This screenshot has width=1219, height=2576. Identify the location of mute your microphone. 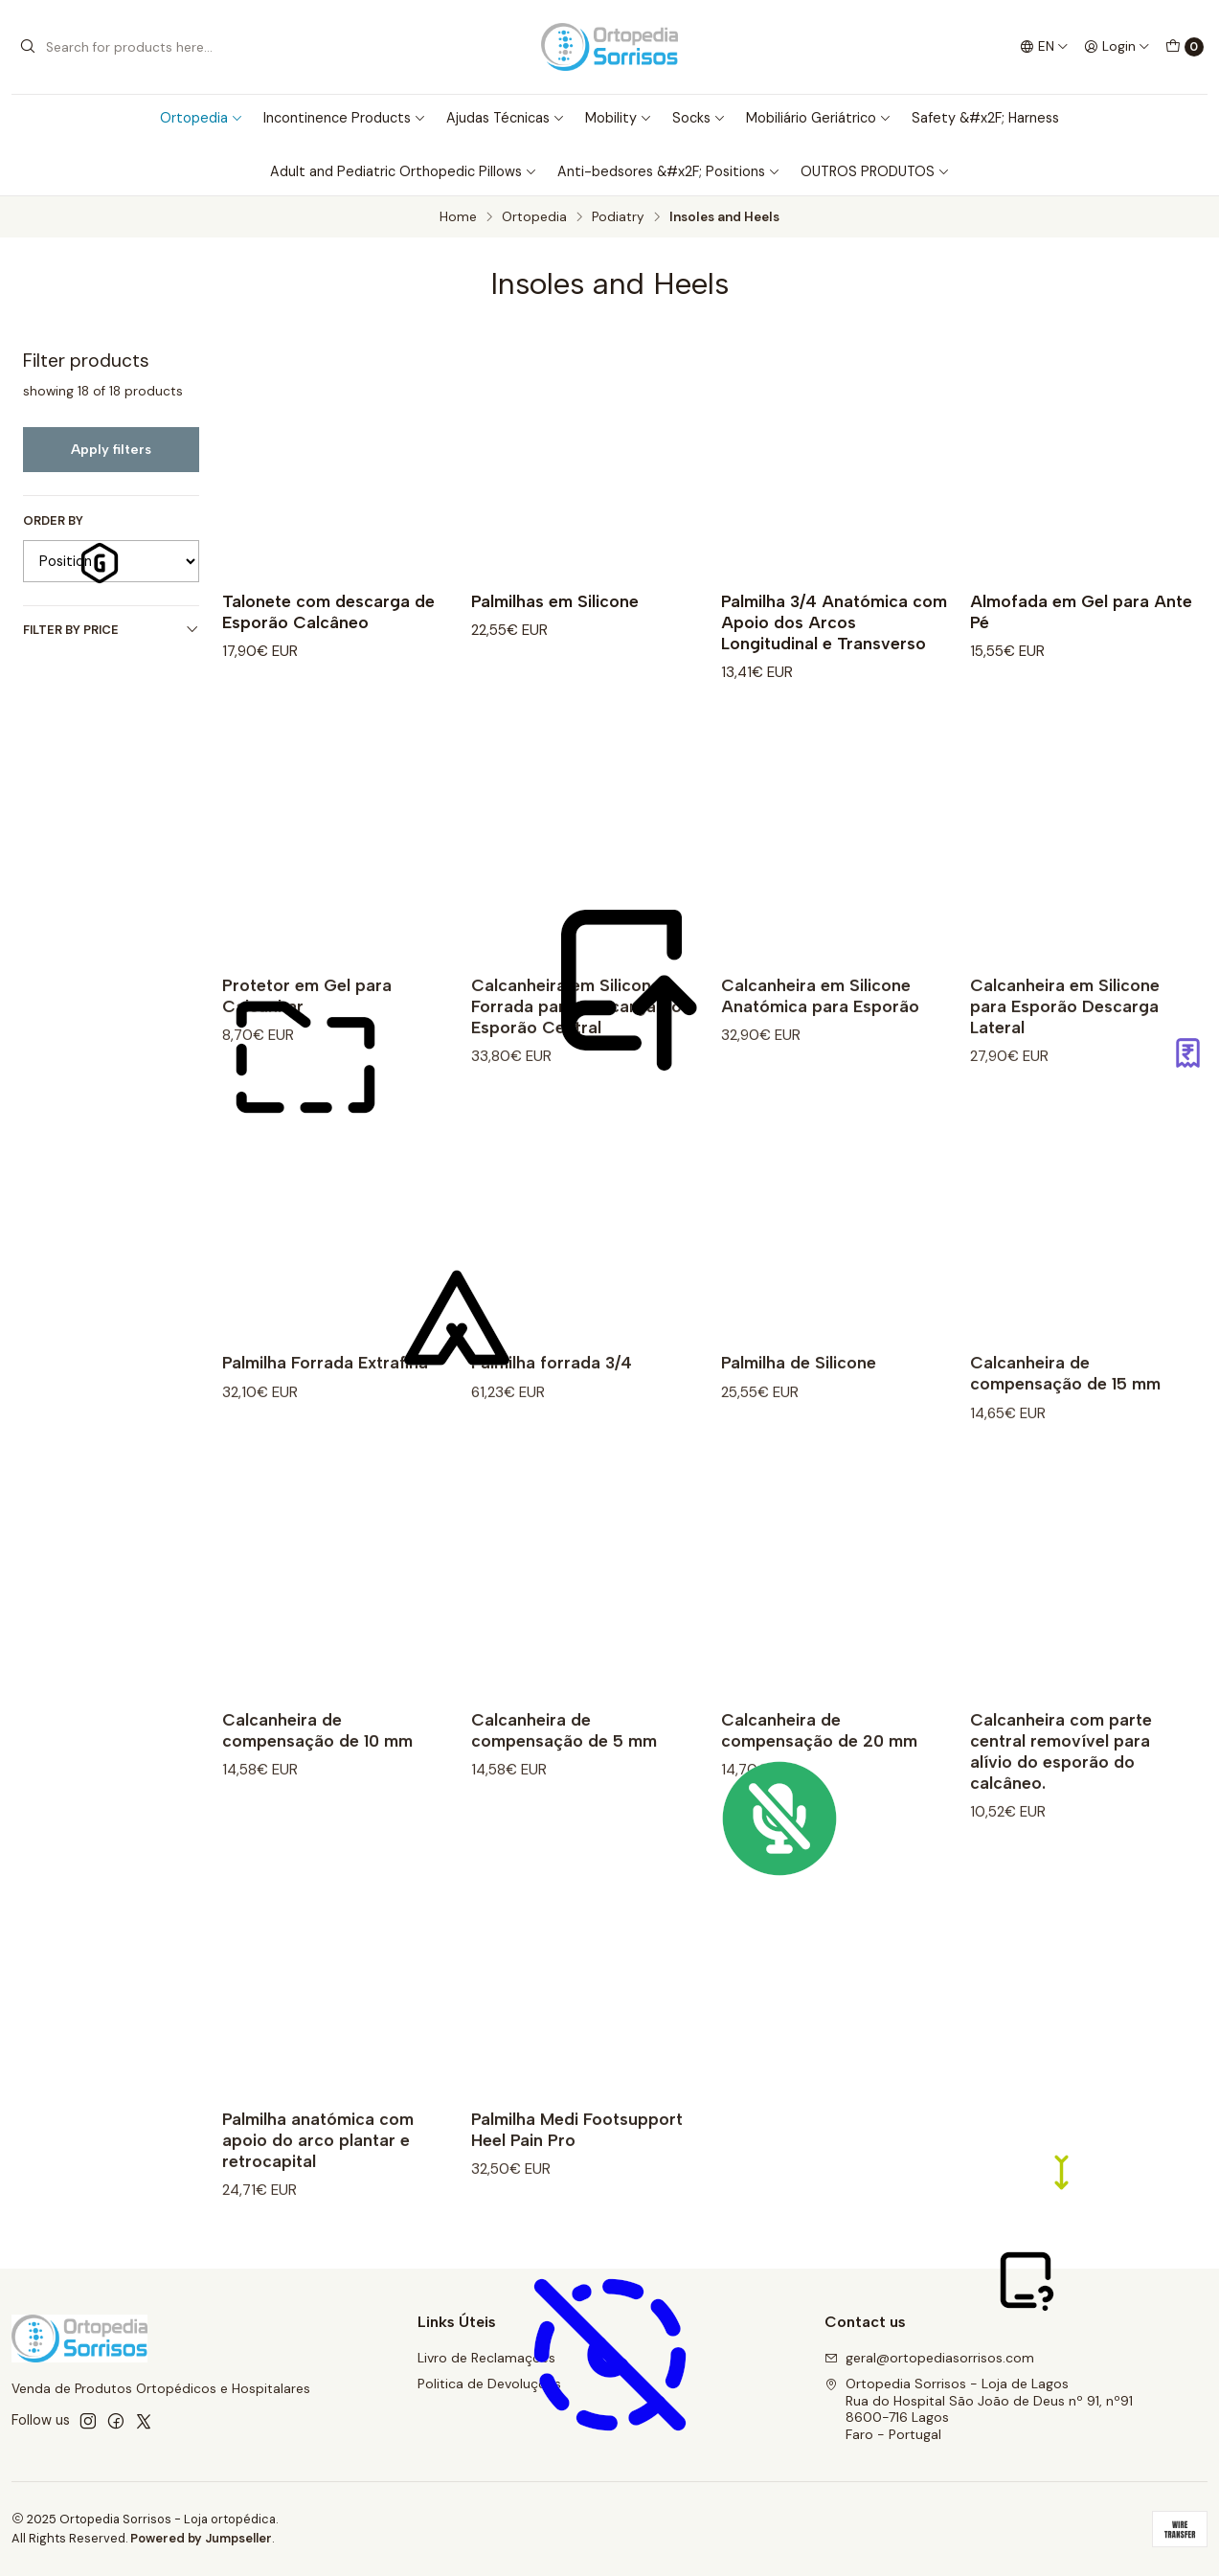
(779, 1819).